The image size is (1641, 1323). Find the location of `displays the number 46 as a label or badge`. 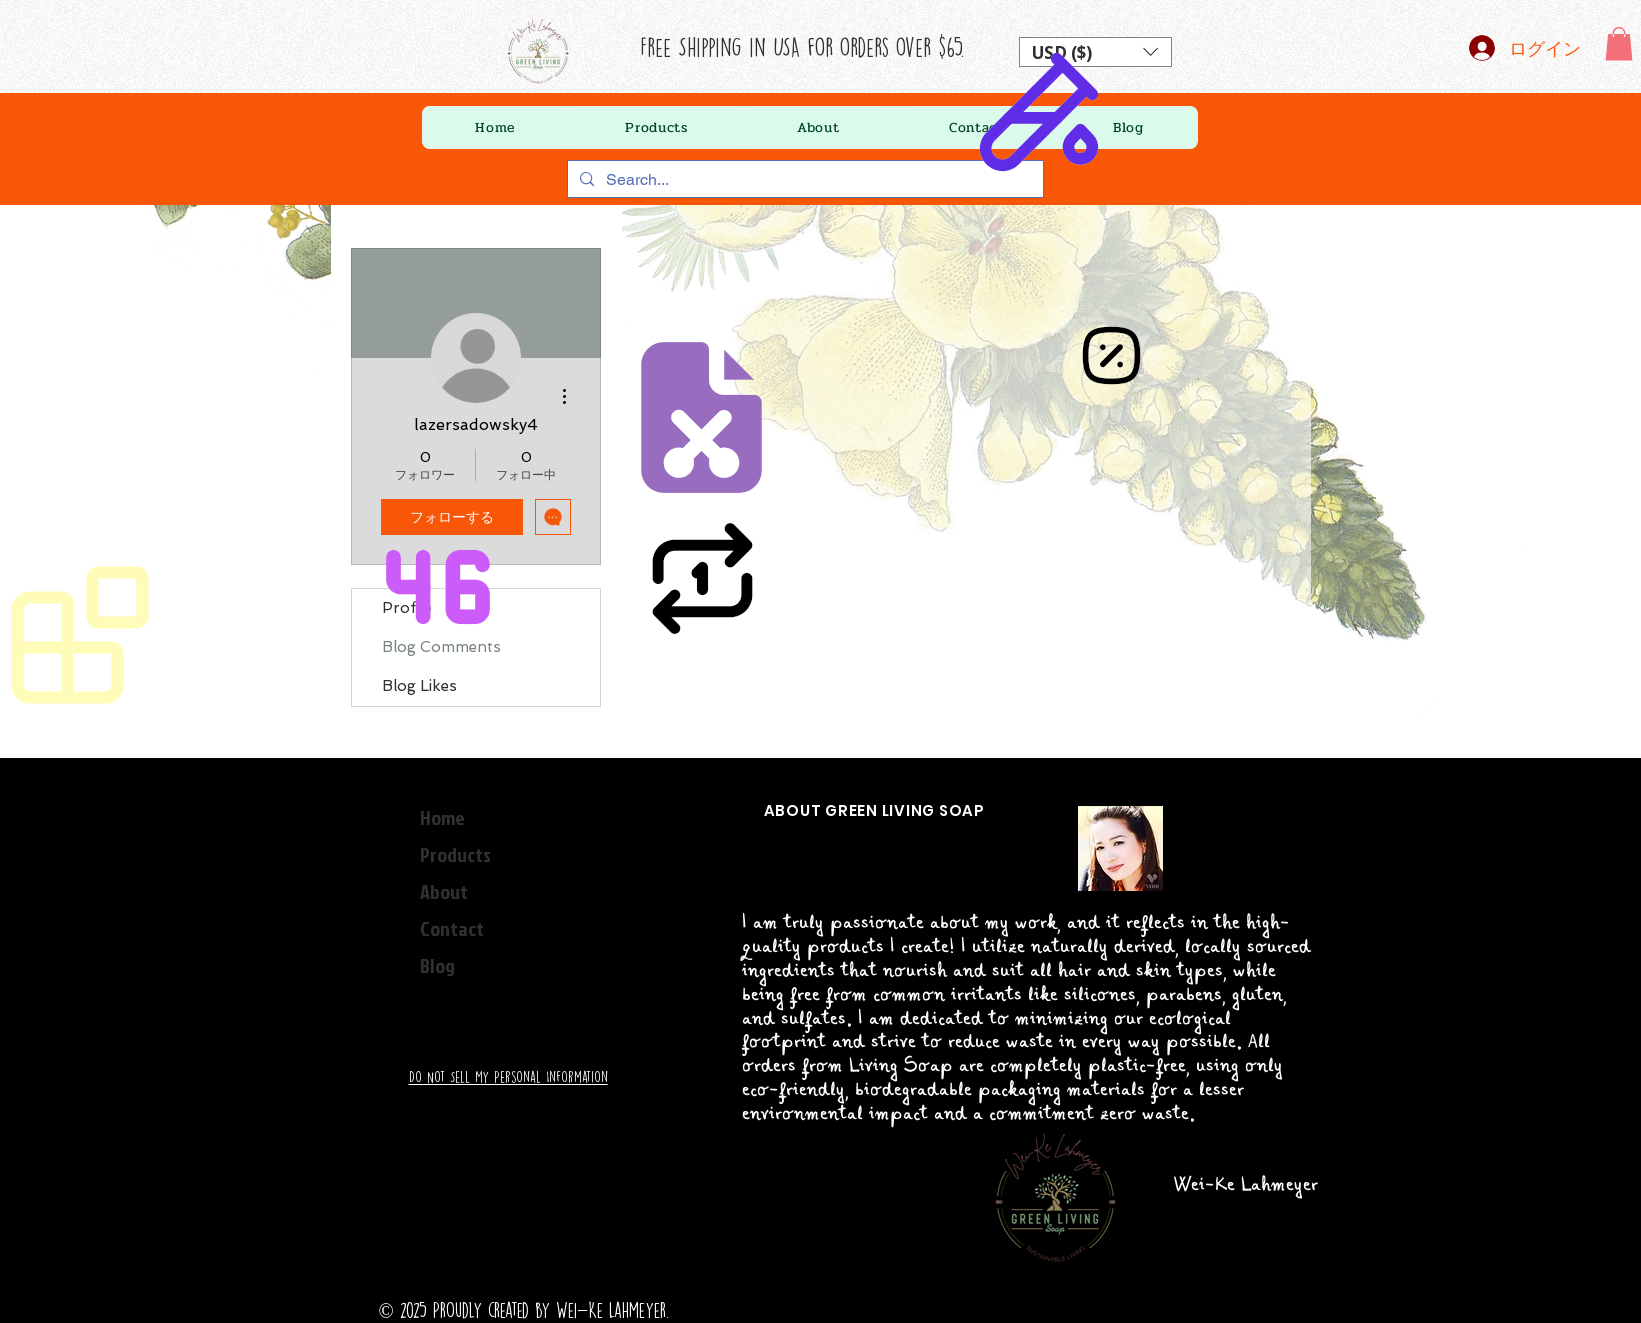

displays the number 46 as a label or badge is located at coordinates (438, 587).